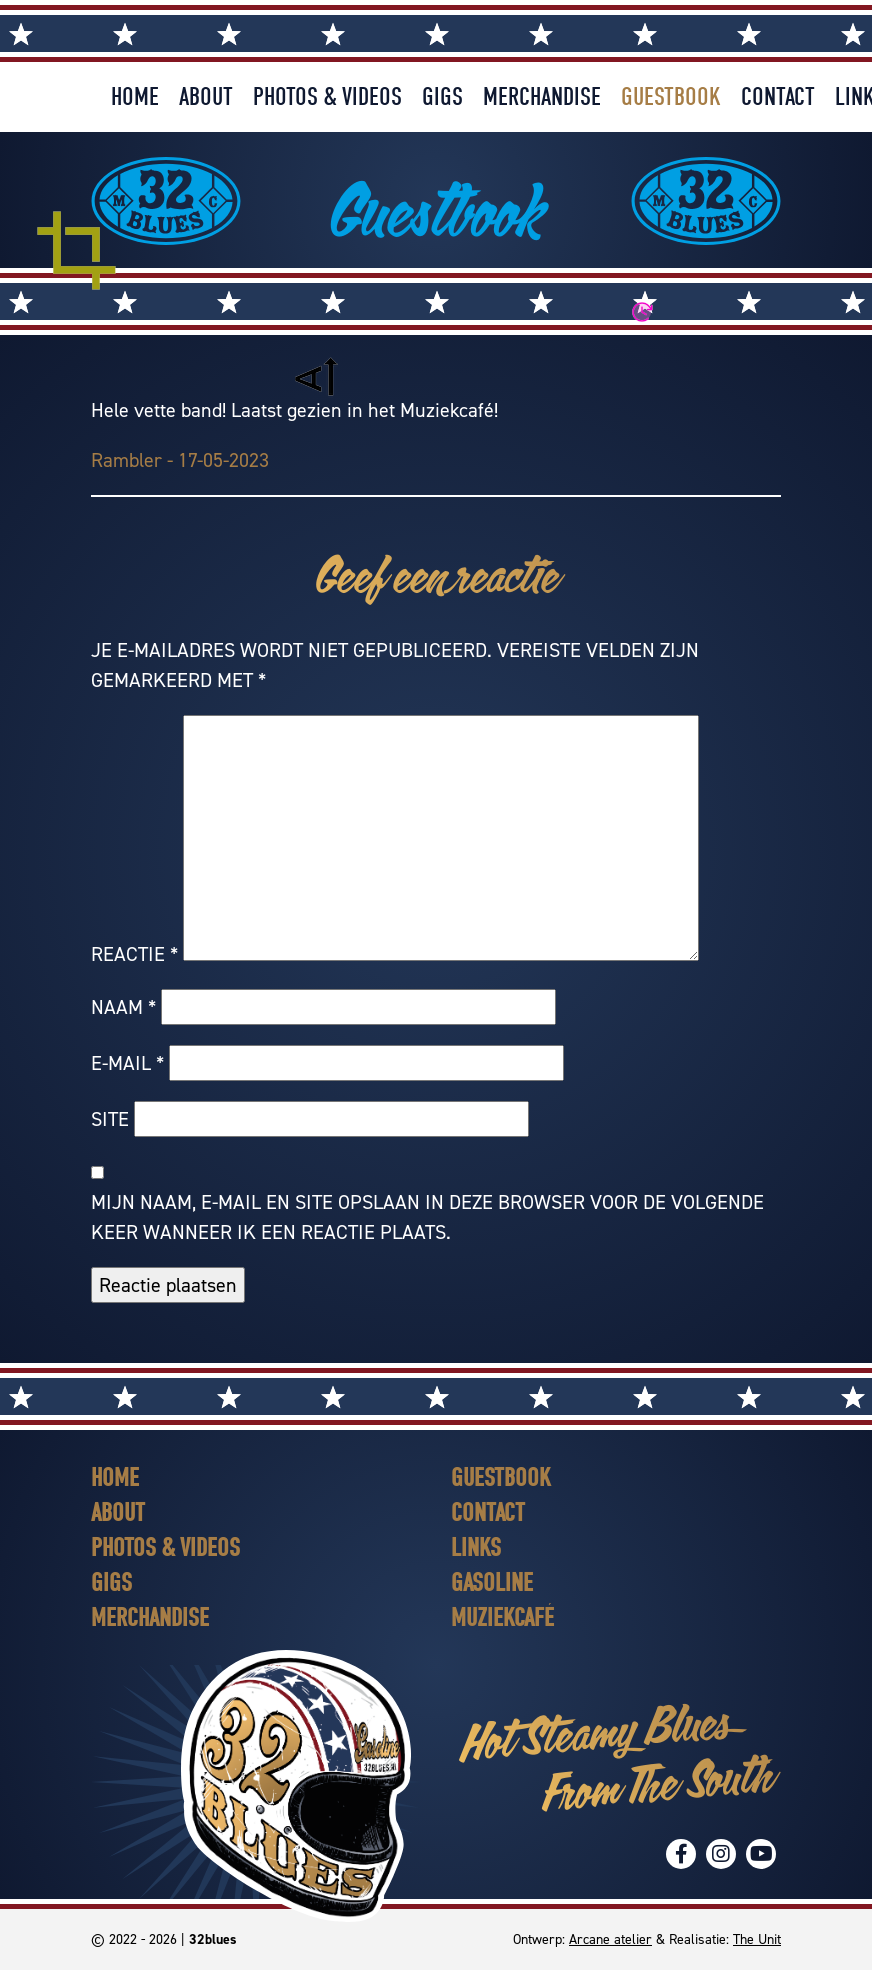 This screenshot has width=872, height=1970. I want to click on crop an image, so click(76, 250).